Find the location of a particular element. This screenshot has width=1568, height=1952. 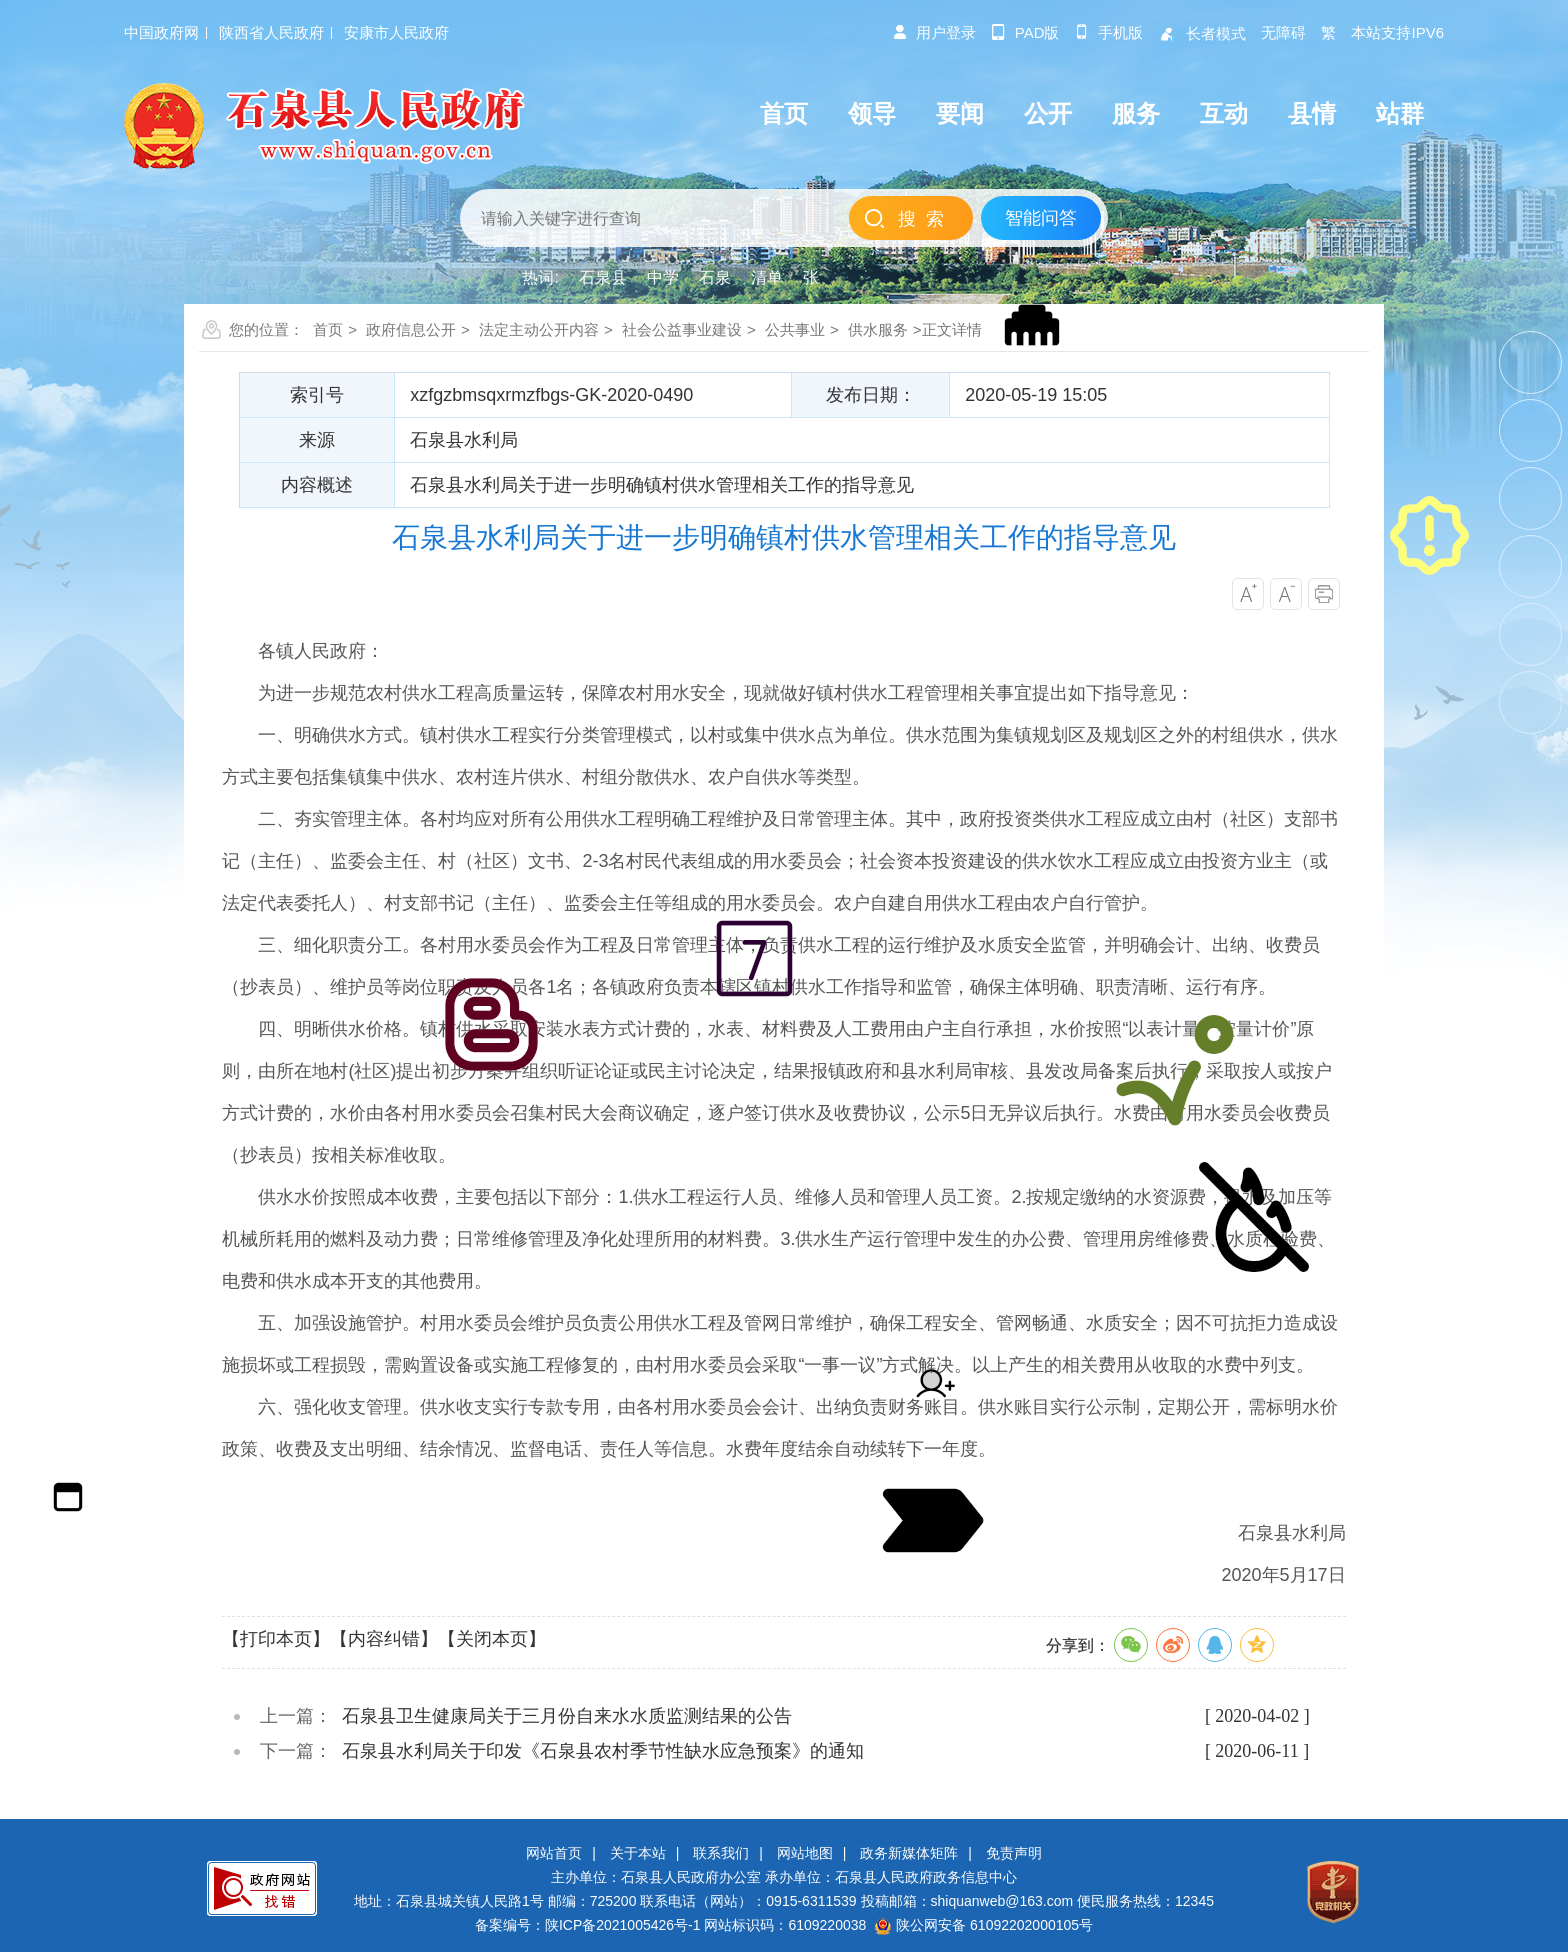

mark item as important or priority is located at coordinates (930, 1520).